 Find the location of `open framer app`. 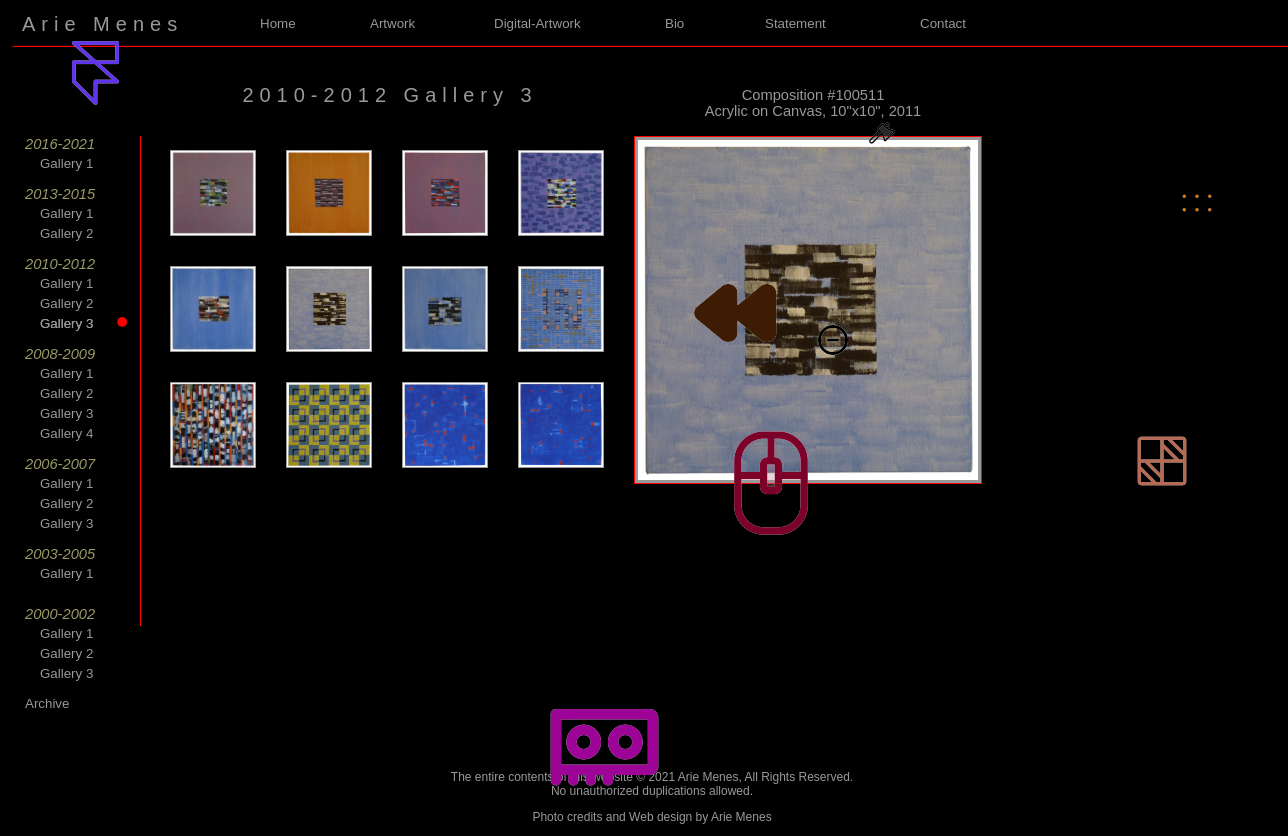

open framer app is located at coordinates (95, 69).